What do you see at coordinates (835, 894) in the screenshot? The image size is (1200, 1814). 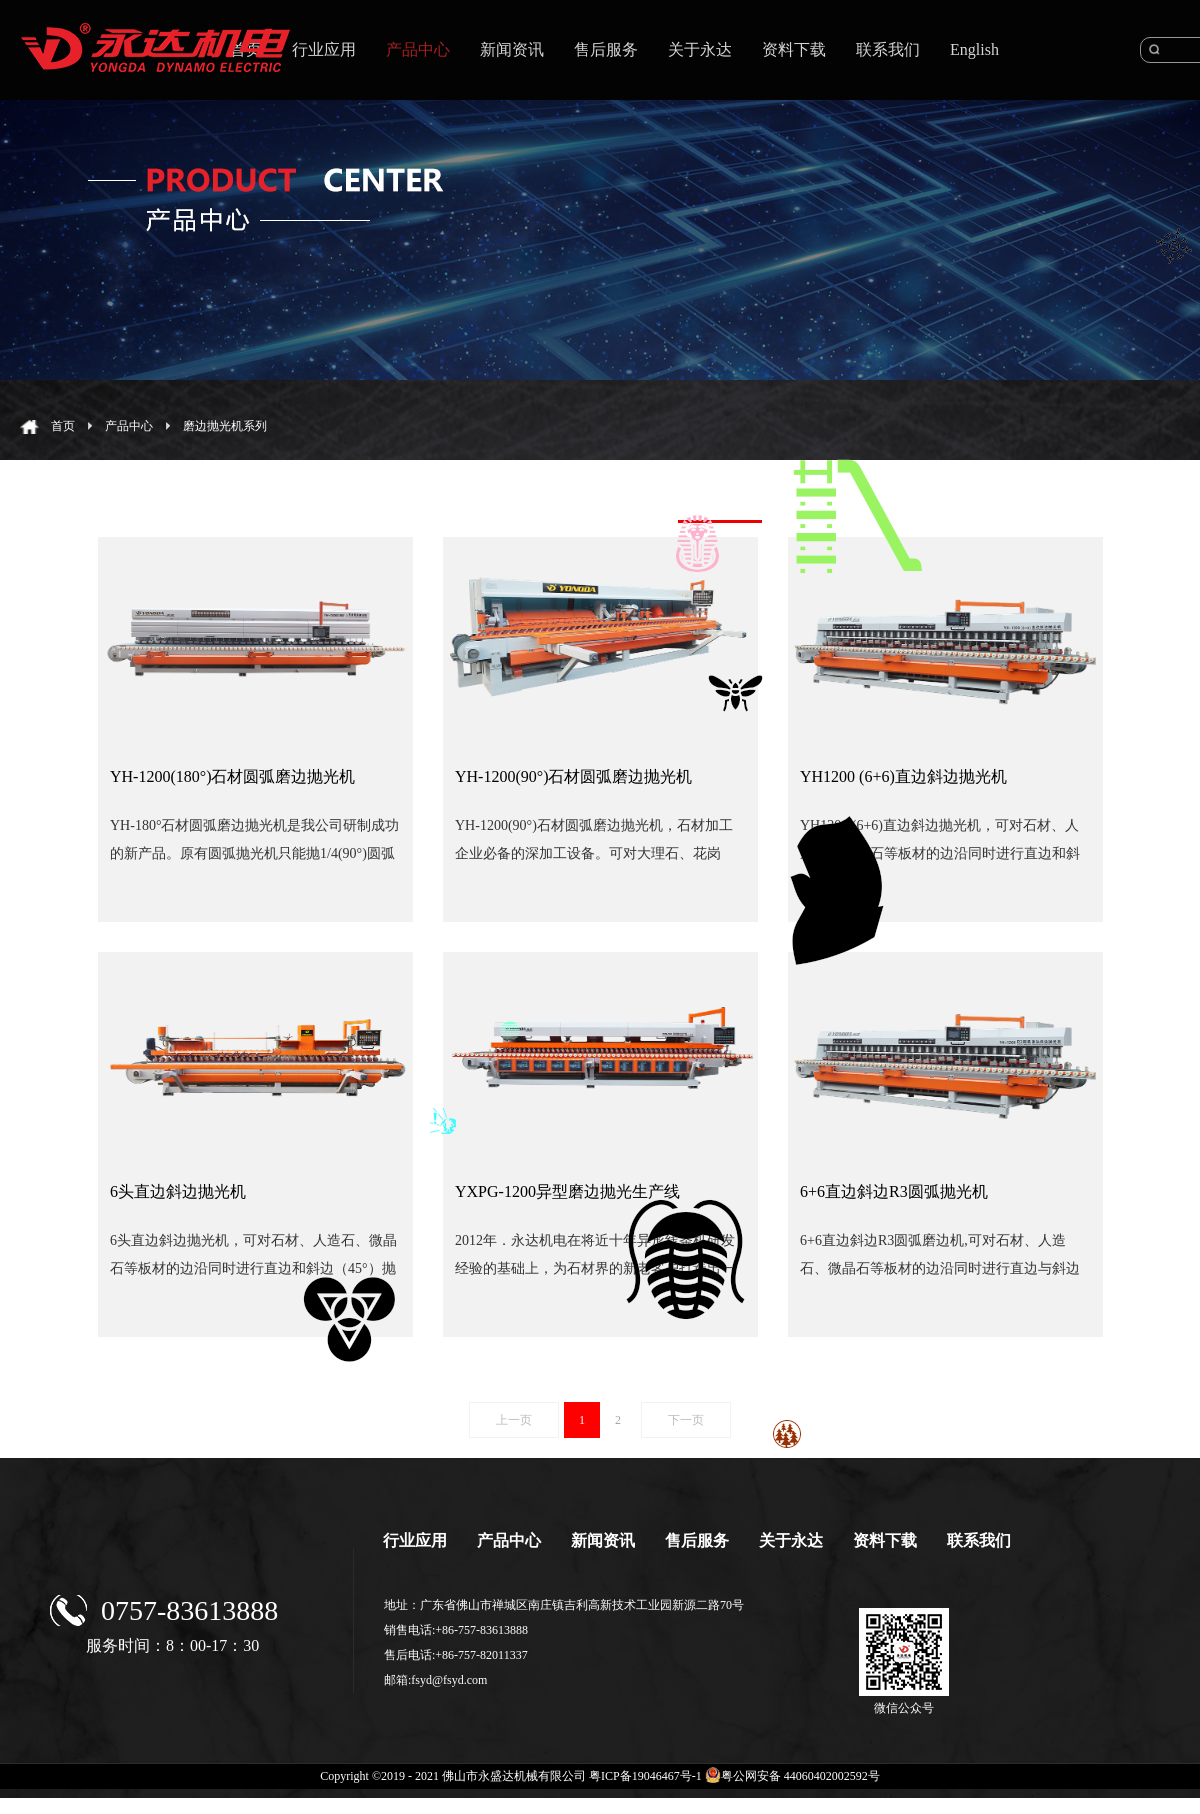 I see `select South Korea as your country or region` at bounding box center [835, 894].